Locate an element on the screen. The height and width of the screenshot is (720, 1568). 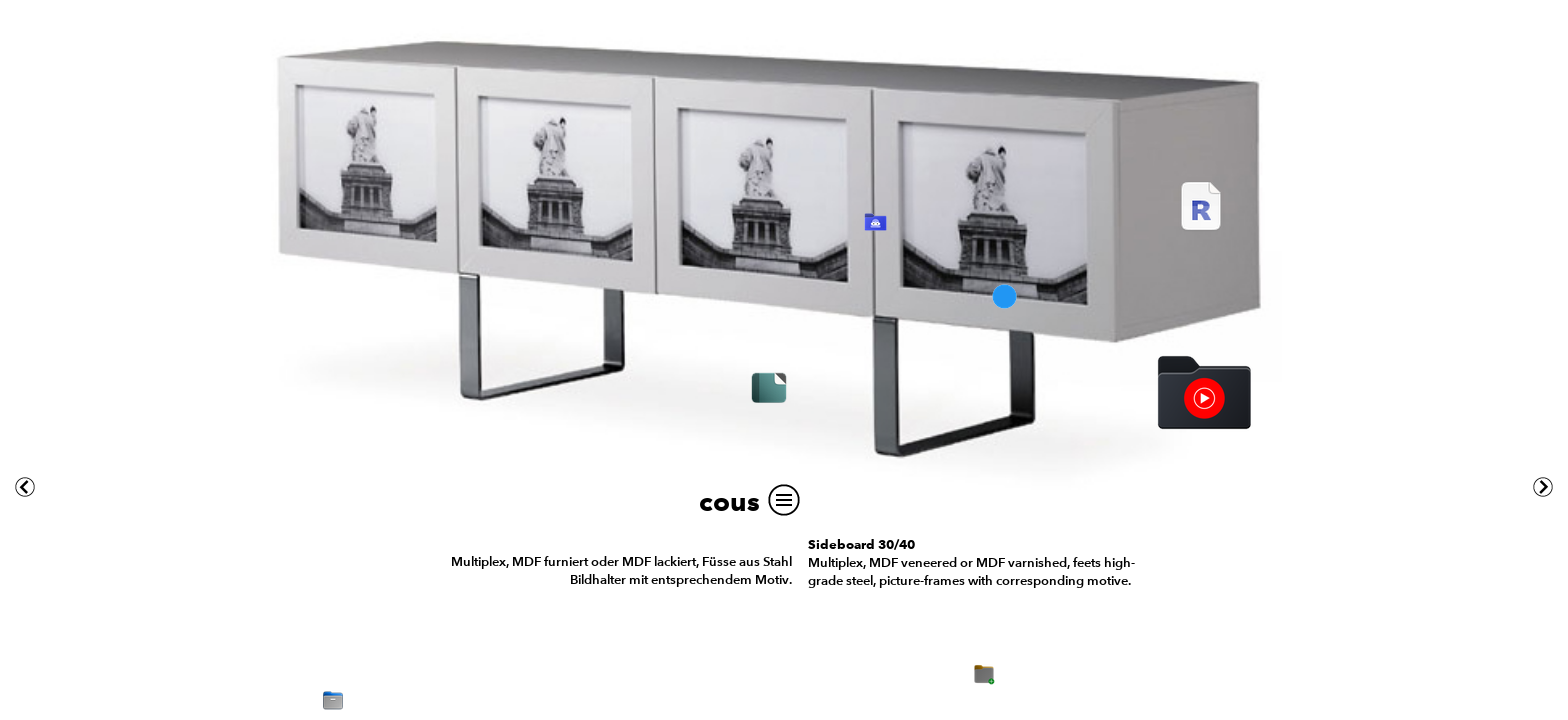
an R programming language source file is located at coordinates (1201, 206).